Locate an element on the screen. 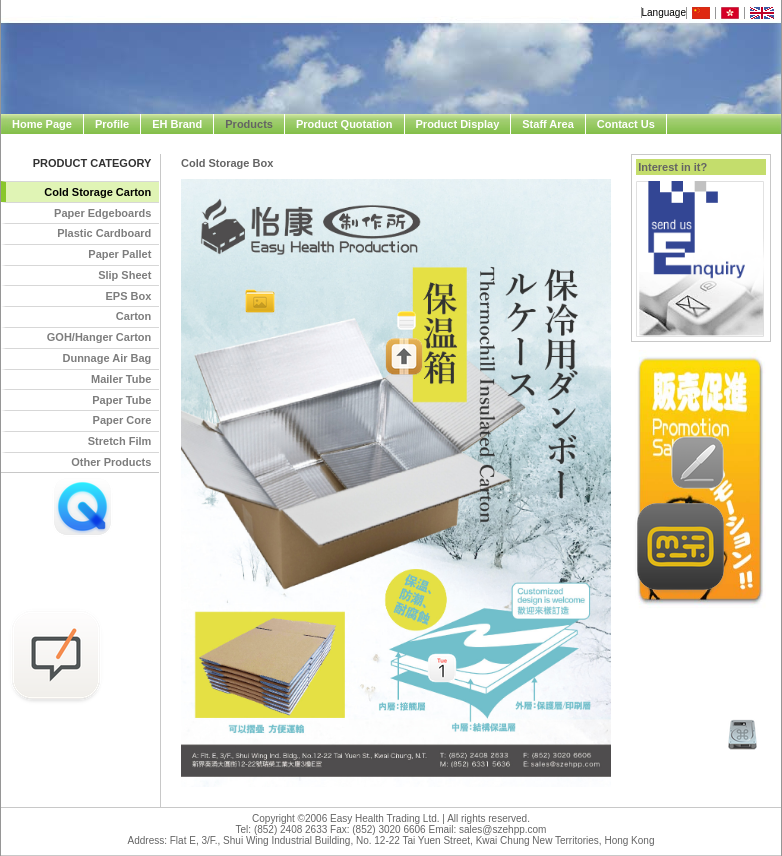 The height and width of the screenshot is (856, 782). open openboard app is located at coordinates (56, 655).